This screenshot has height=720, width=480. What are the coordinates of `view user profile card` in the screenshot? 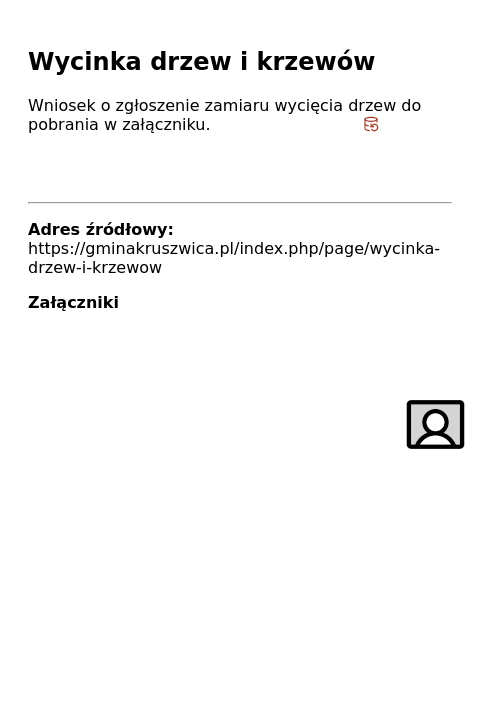 It's located at (435, 424).